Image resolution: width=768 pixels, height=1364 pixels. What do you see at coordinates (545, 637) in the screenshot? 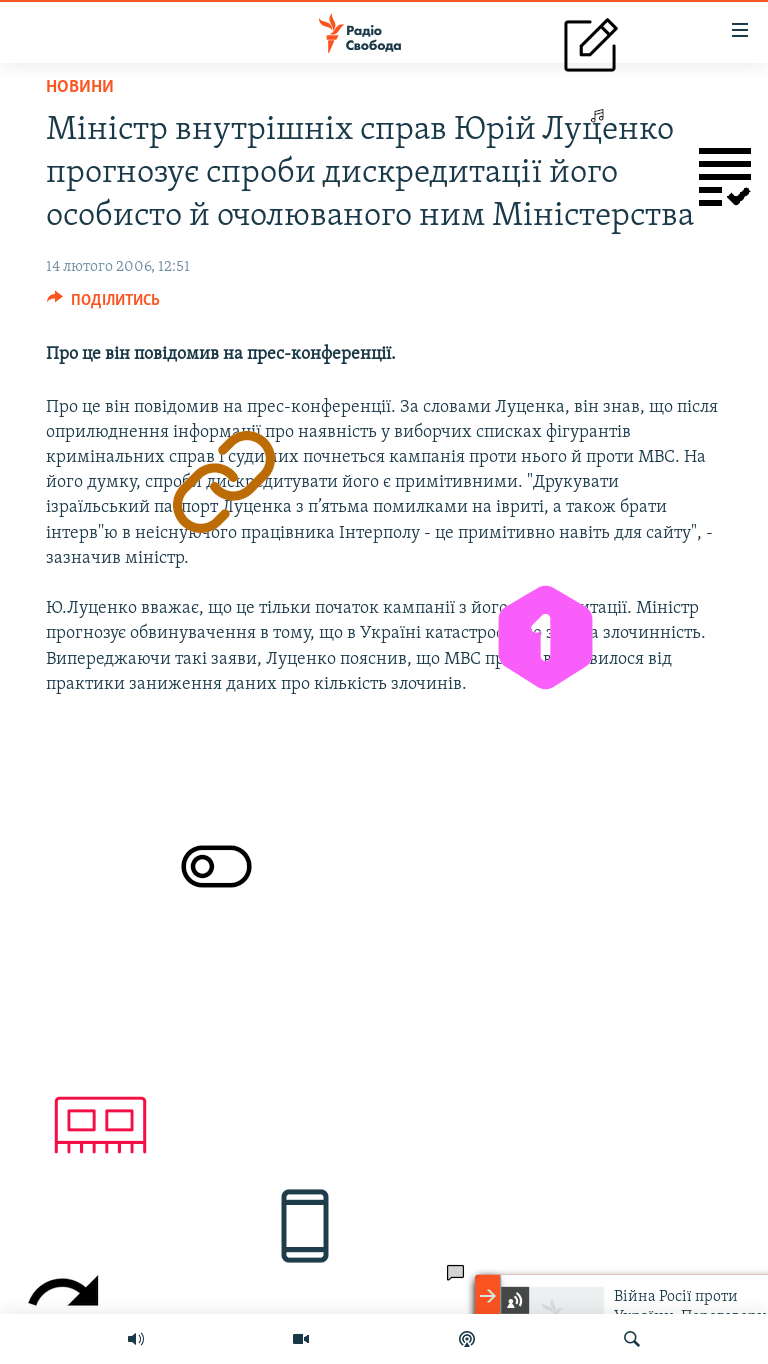
I see `indicates step one in a multi-step process` at bounding box center [545, 637].